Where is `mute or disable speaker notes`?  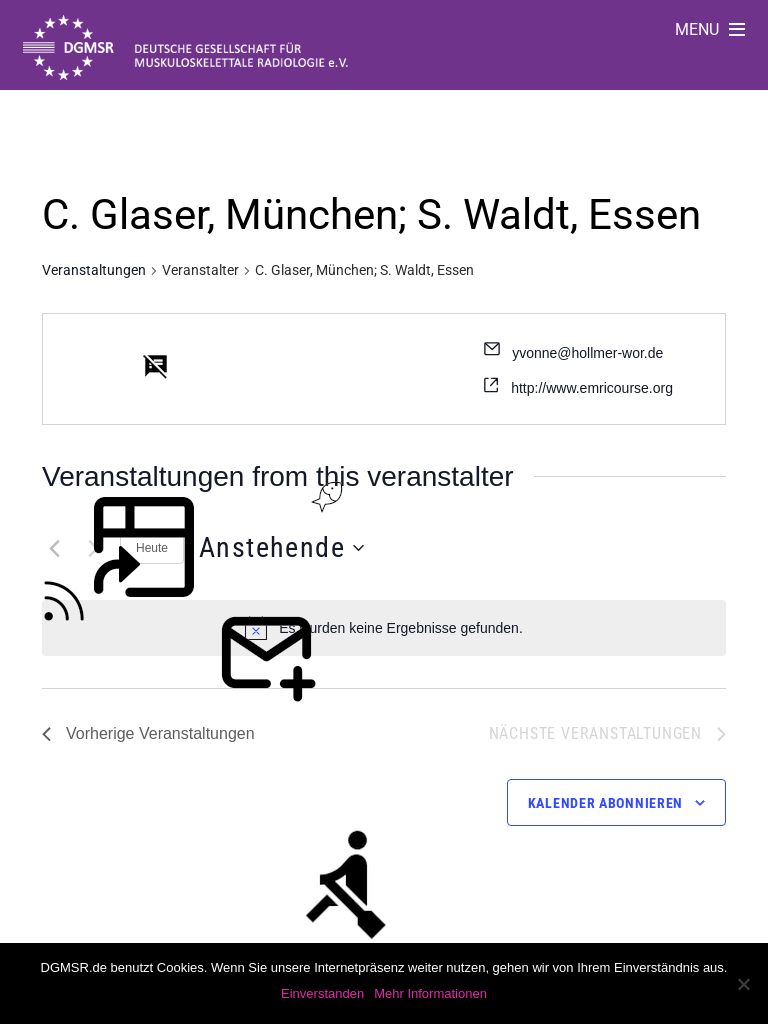
mute or disable speaker notes is located at coordinates (156, 366).